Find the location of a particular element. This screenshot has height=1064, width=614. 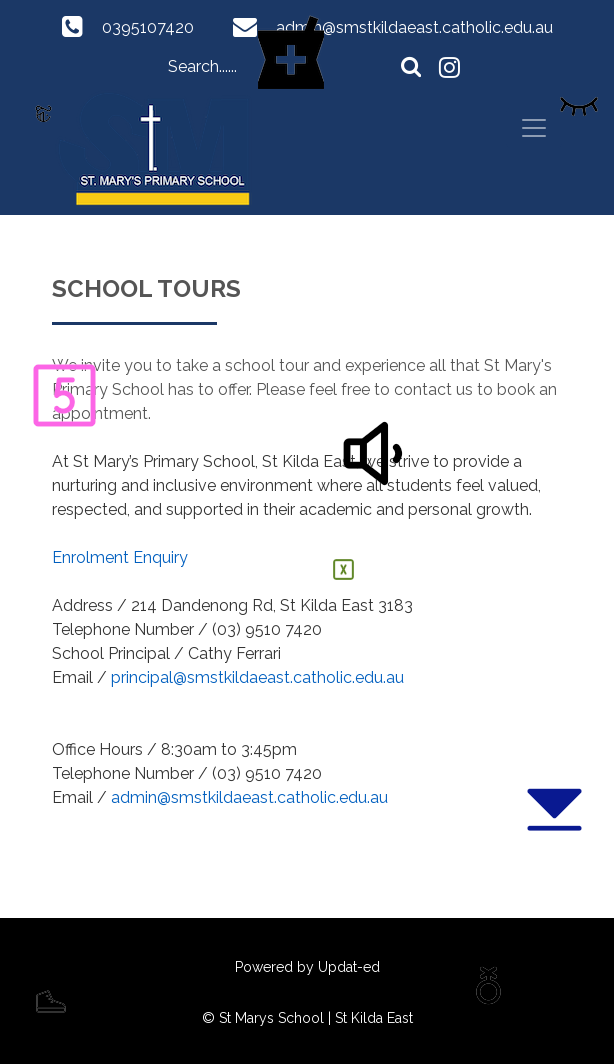

volume set to low is located at coordinates (377, 453).